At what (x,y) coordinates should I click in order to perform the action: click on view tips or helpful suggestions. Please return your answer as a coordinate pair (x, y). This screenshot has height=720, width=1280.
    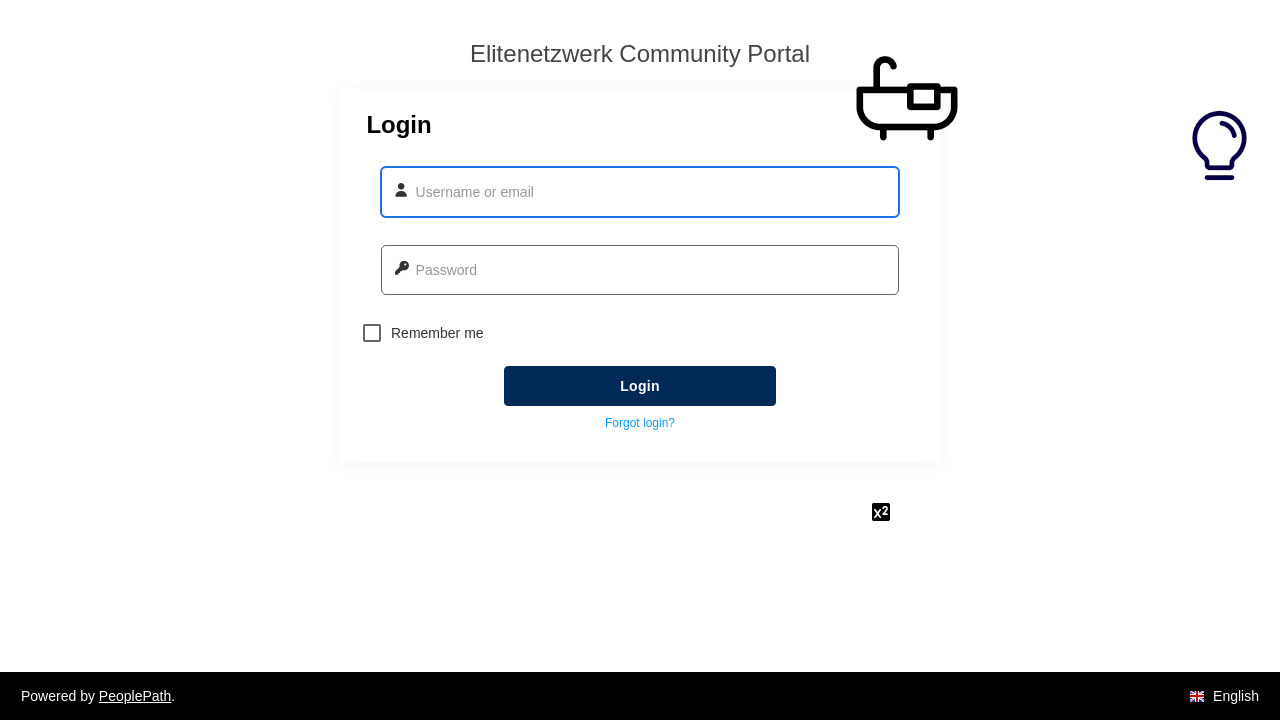
    Looking at the image, I should click on (1219, 145).